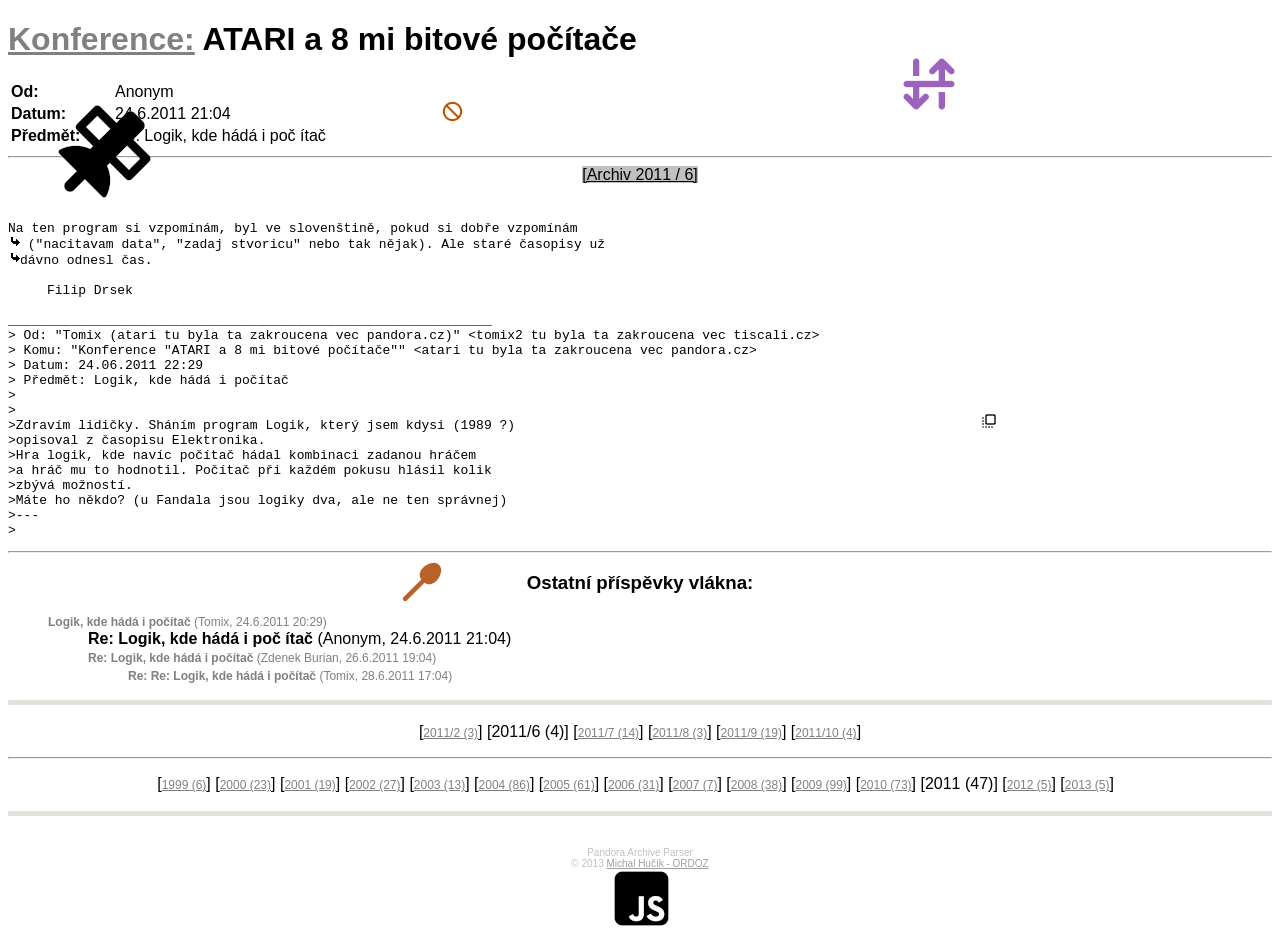  What do you see at coordinates (104, 151) in the screenshot?
I see `access satellite connection settings` at bounding box center [104, 151].